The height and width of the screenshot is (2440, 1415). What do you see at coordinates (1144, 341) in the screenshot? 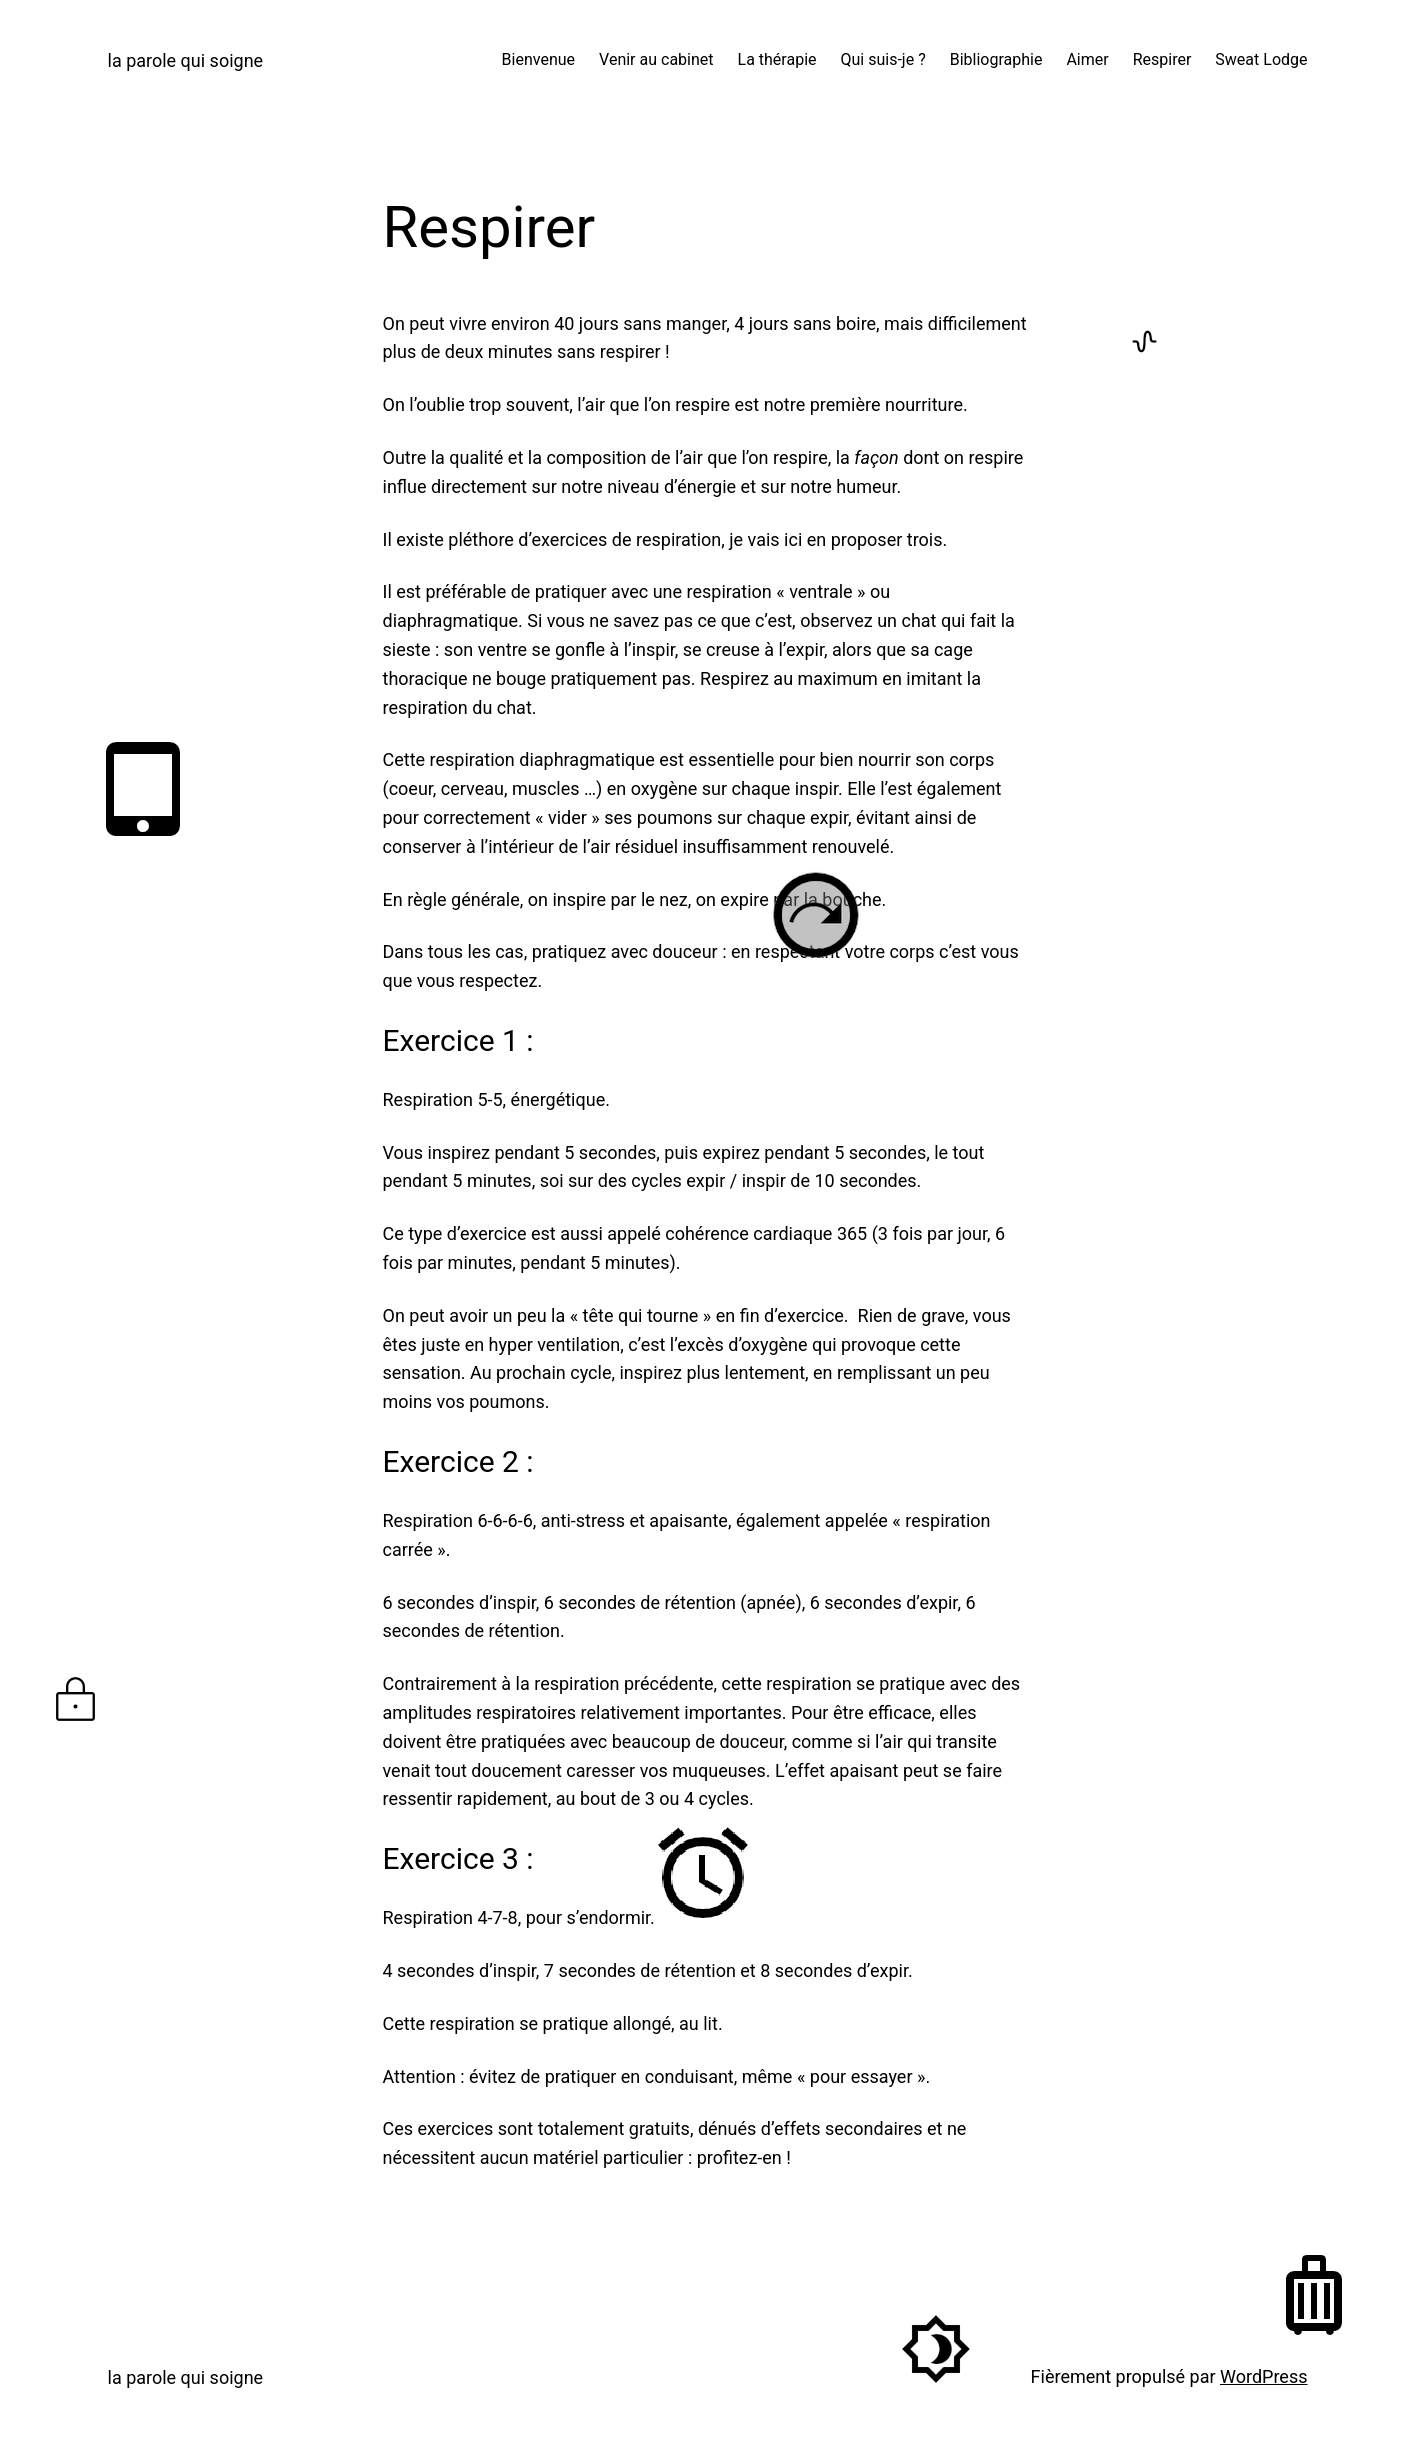
I see `adjust audio or sound wave settings` at bounding box center [1144, 341].